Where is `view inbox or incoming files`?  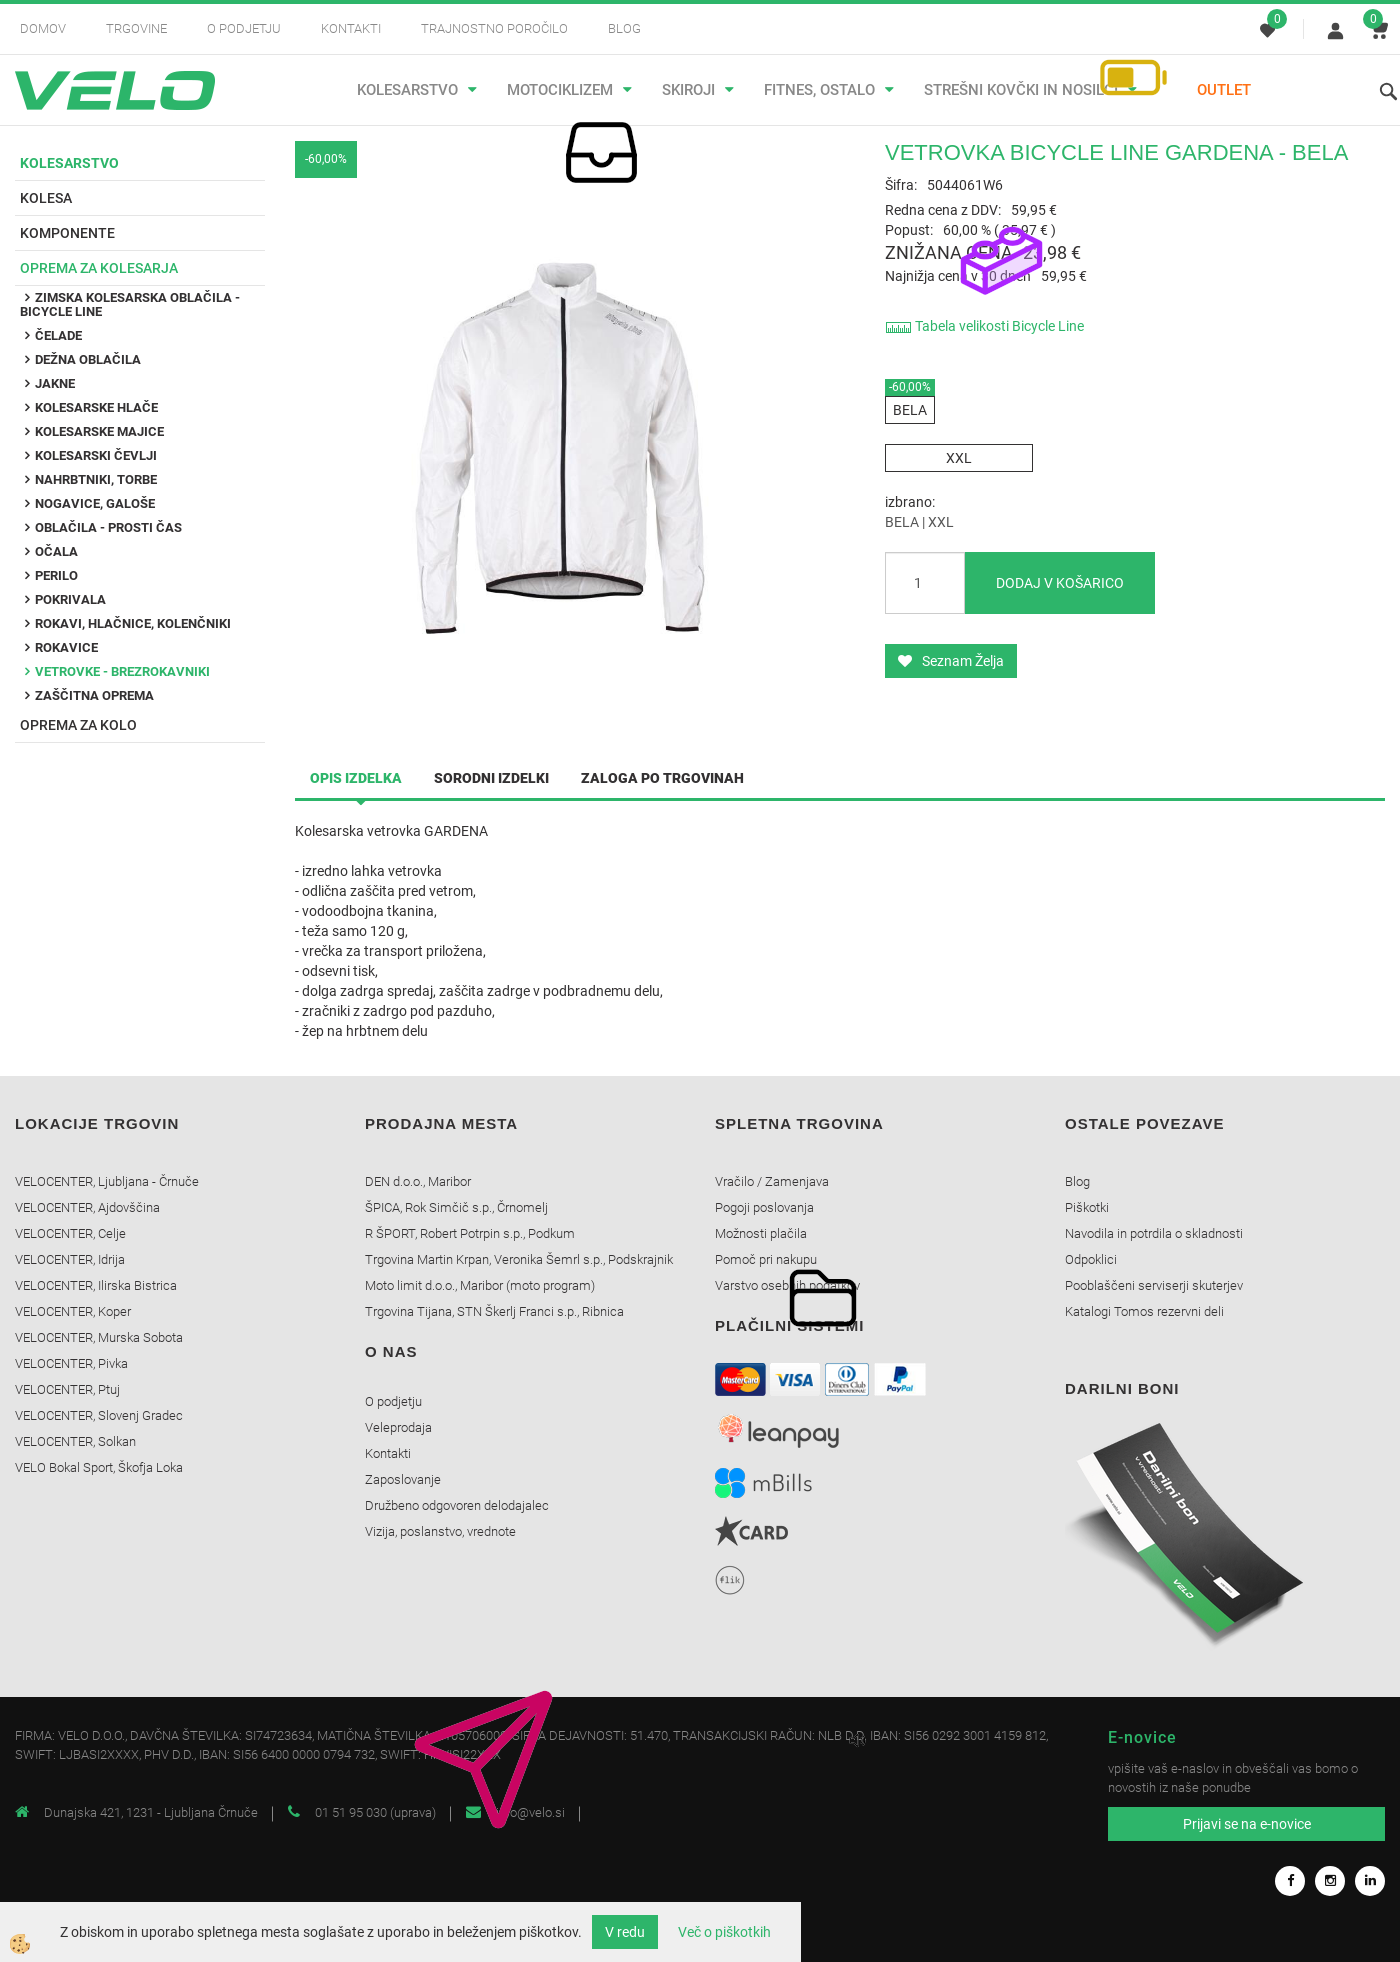 view inbox or incoming files is located at coordinates (601, 152).